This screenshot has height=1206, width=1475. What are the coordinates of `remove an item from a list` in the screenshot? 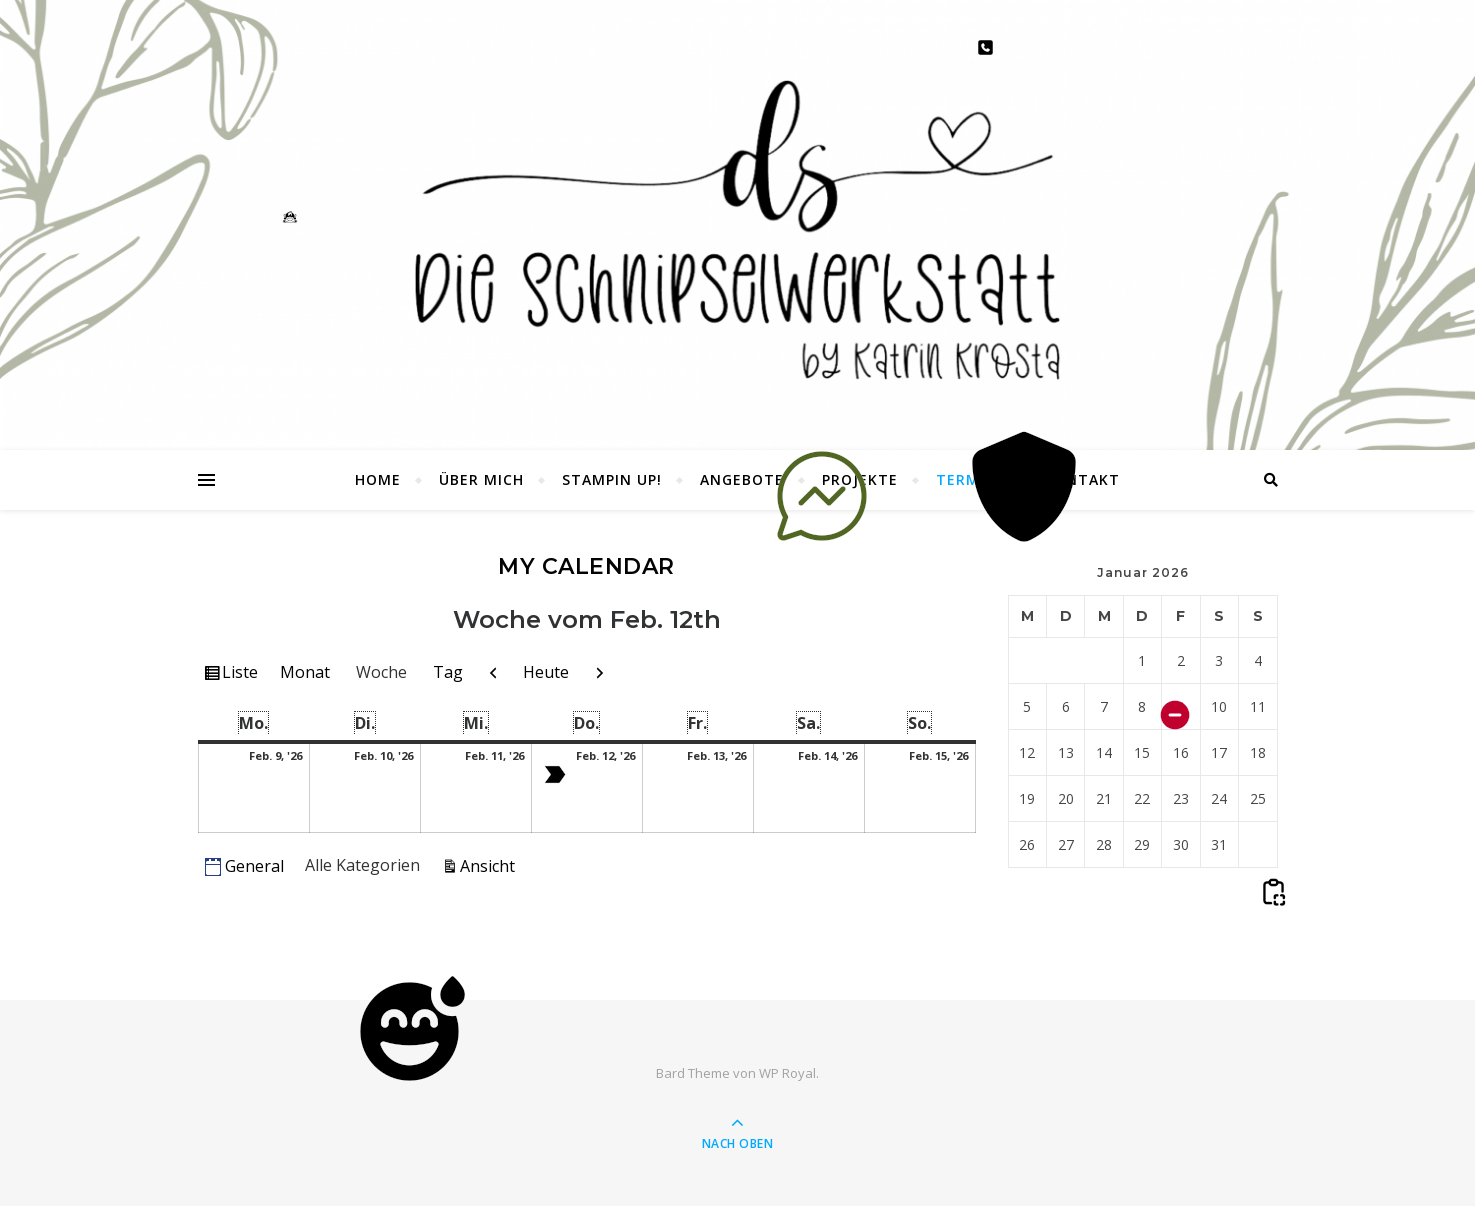 It's located at (1175, 715).